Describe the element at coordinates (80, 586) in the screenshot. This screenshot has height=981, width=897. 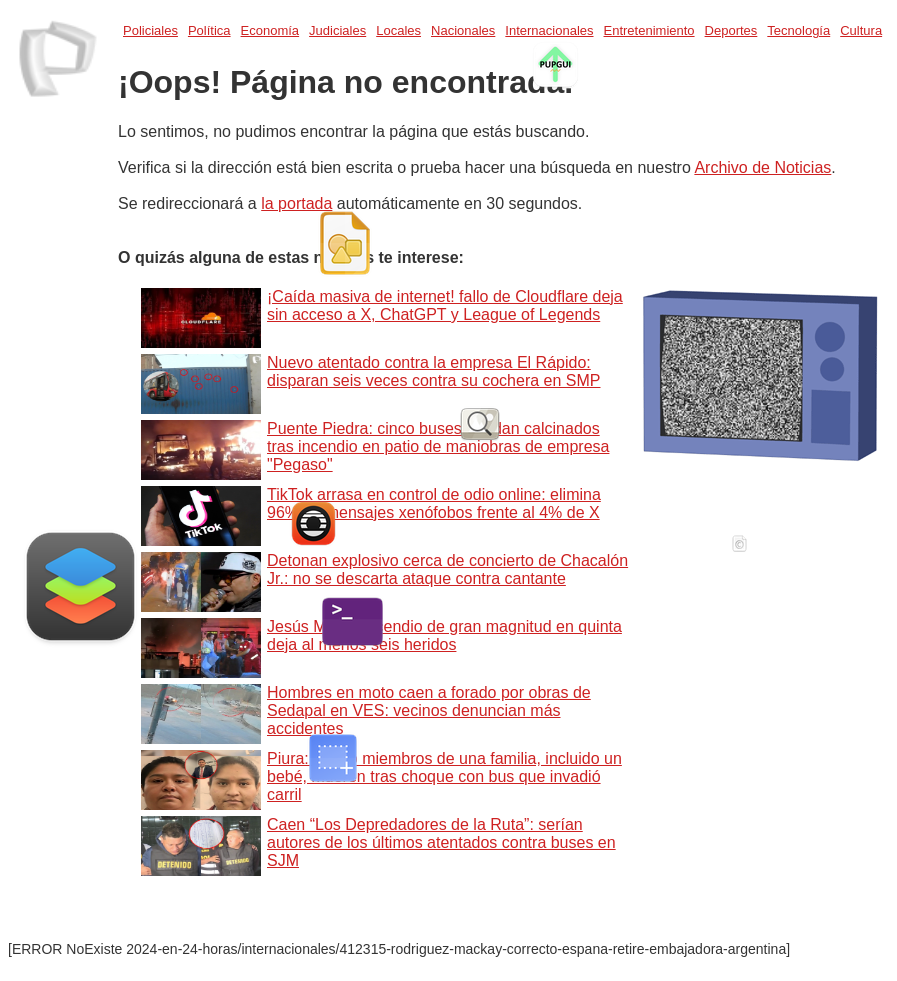
I see `open the ASC app` at that location.